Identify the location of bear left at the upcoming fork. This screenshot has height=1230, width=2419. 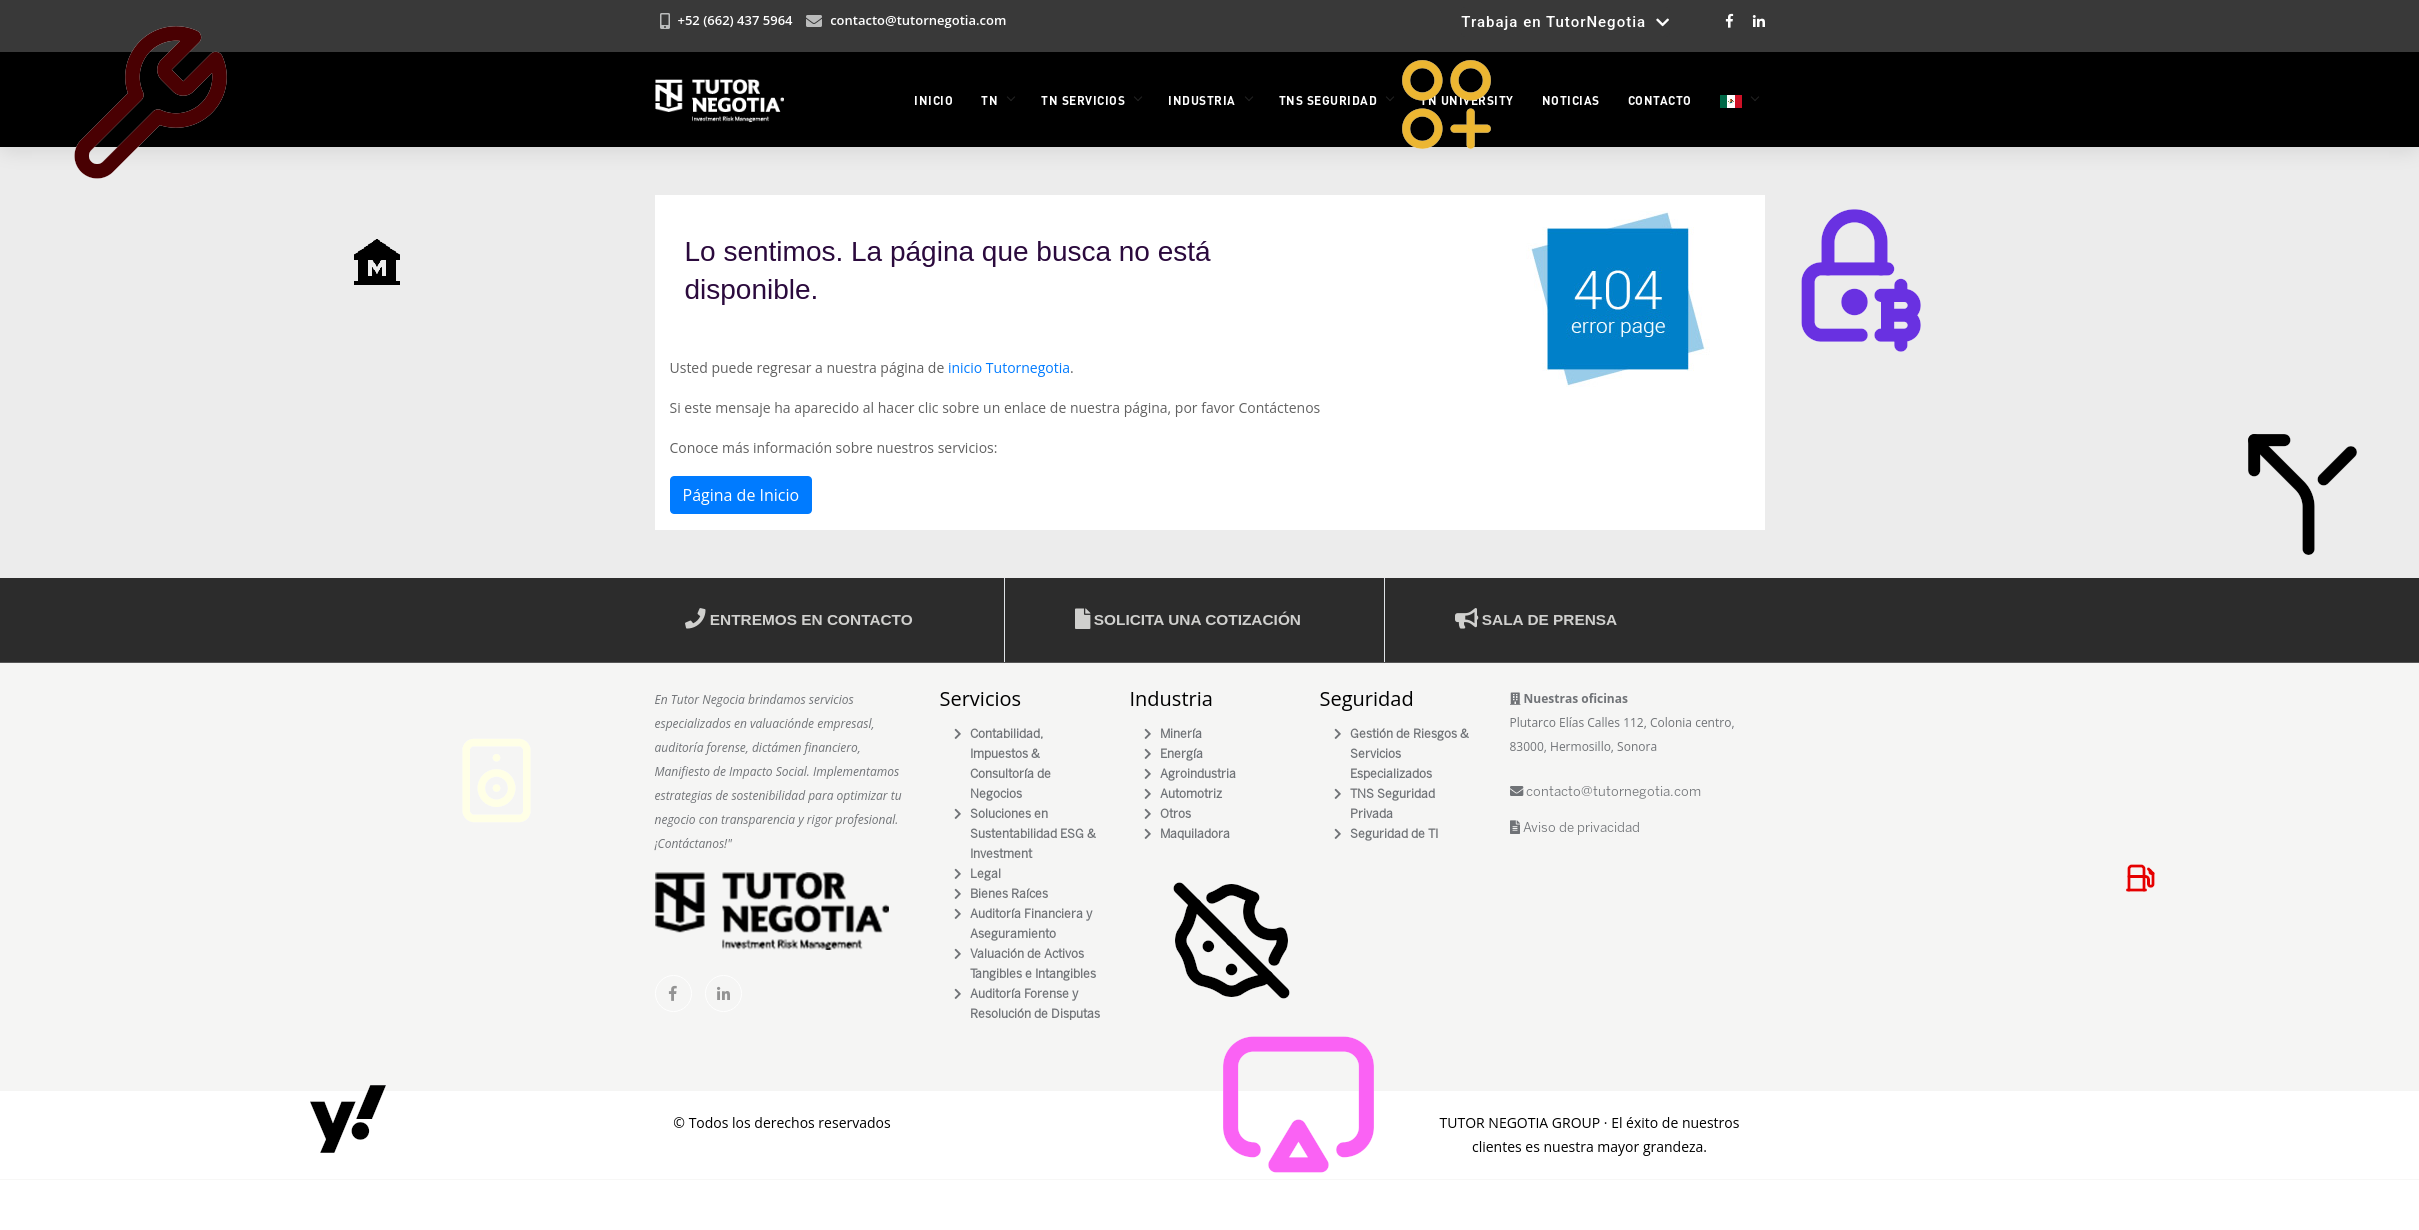
(2302, 494).